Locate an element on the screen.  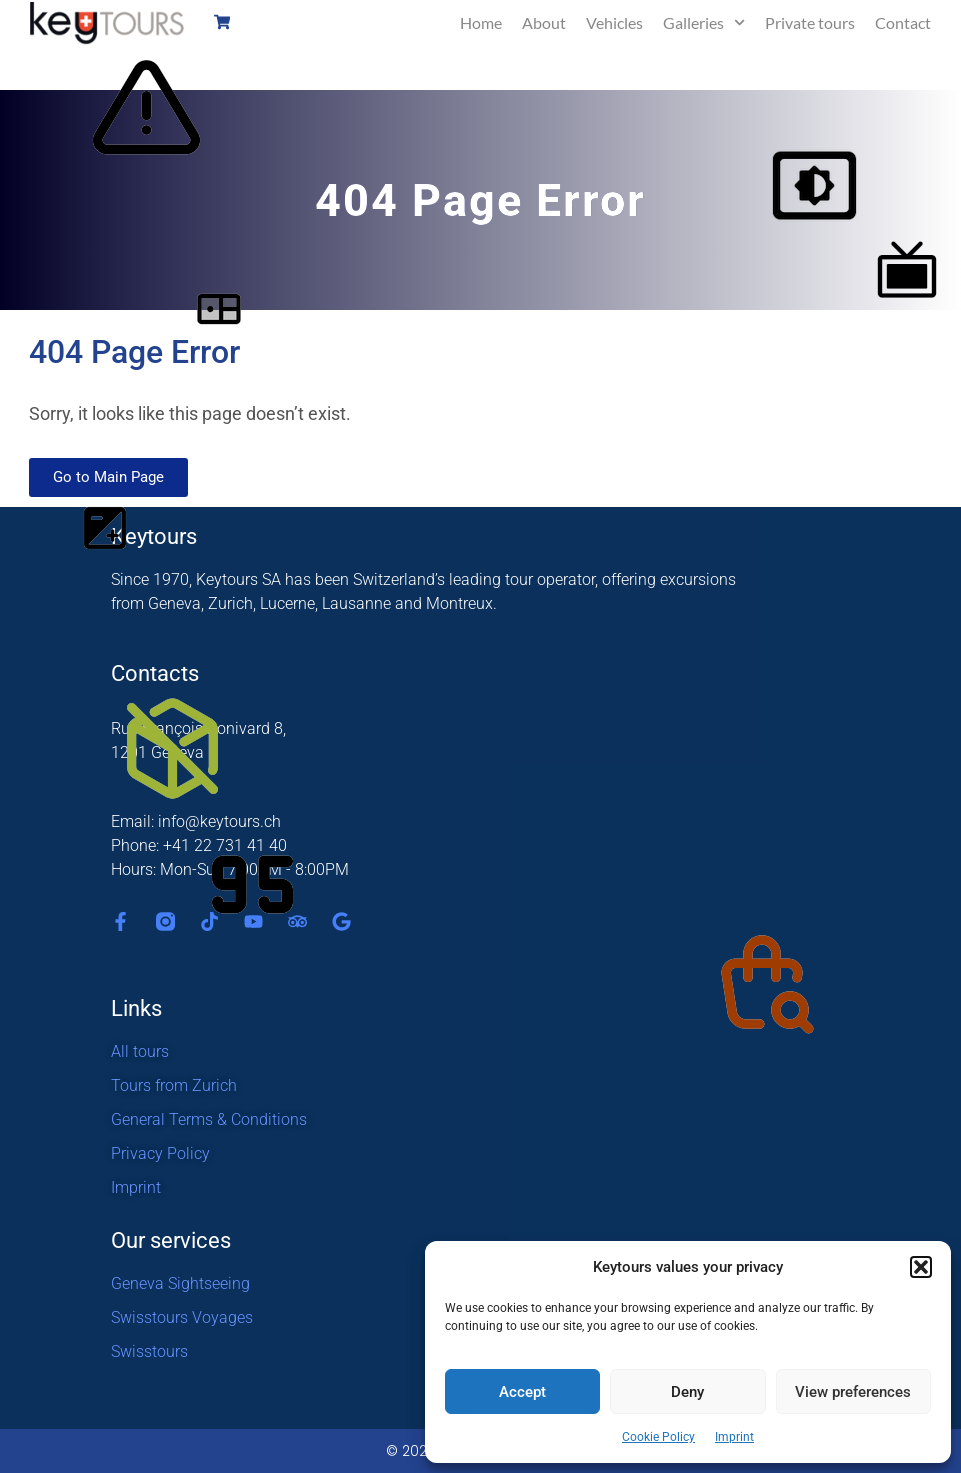
indicates item number 95 in a list or sequence is located at coordinates (252, 884).